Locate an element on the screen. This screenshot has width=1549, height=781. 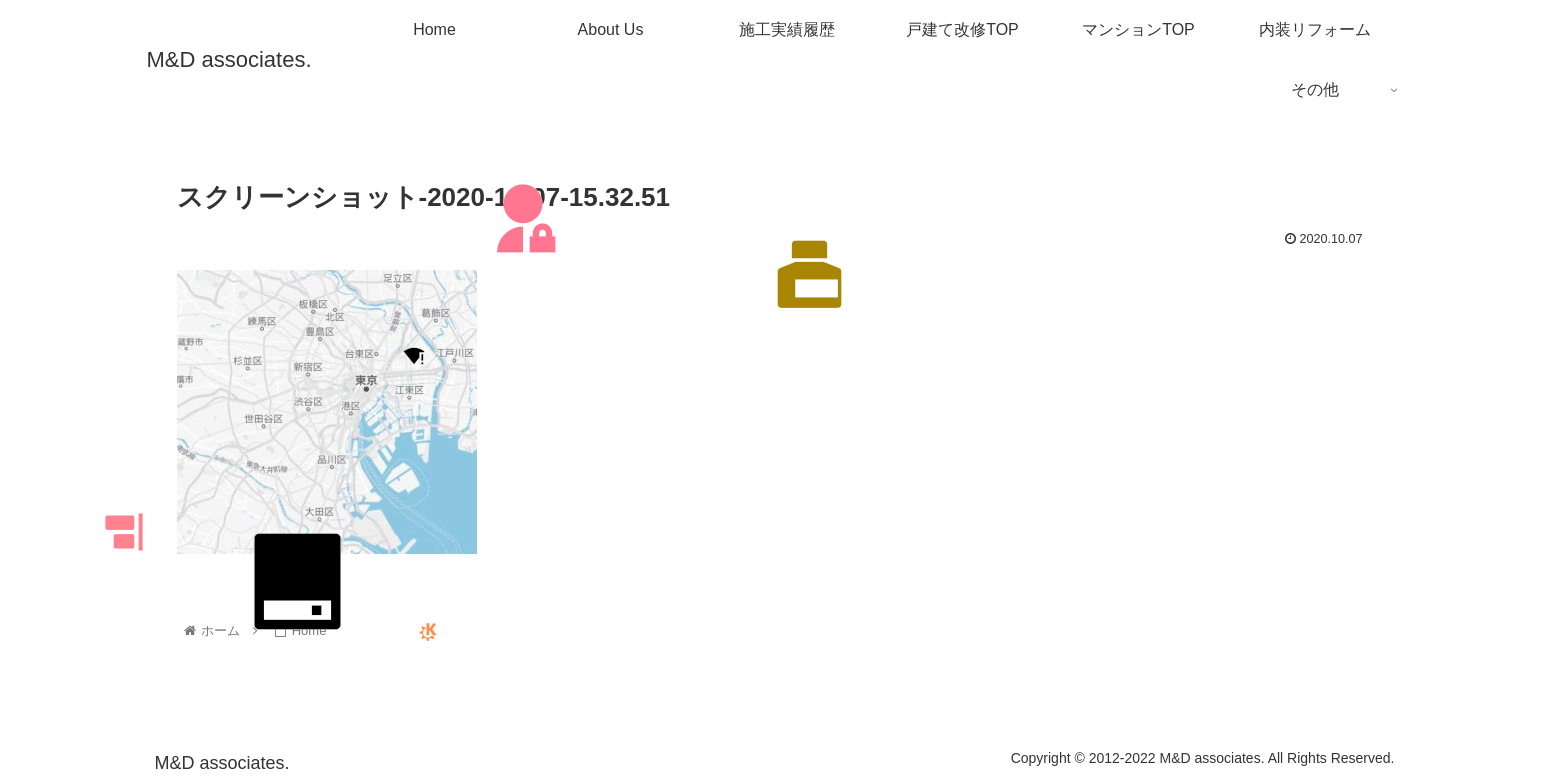
indicates a wifi connection error is located at coordinates (414, 356).